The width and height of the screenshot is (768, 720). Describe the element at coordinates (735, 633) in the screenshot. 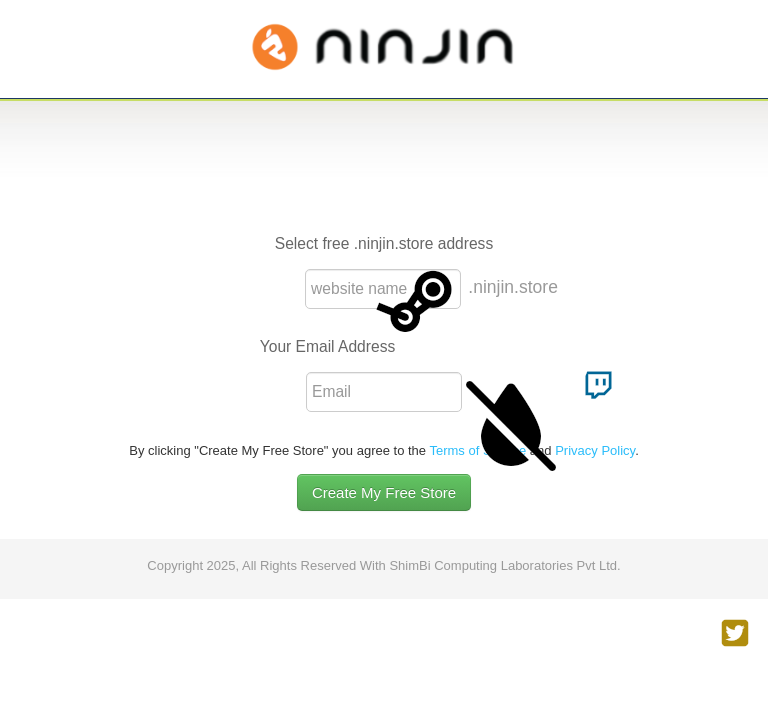

I see `share to Twitter` at that location.